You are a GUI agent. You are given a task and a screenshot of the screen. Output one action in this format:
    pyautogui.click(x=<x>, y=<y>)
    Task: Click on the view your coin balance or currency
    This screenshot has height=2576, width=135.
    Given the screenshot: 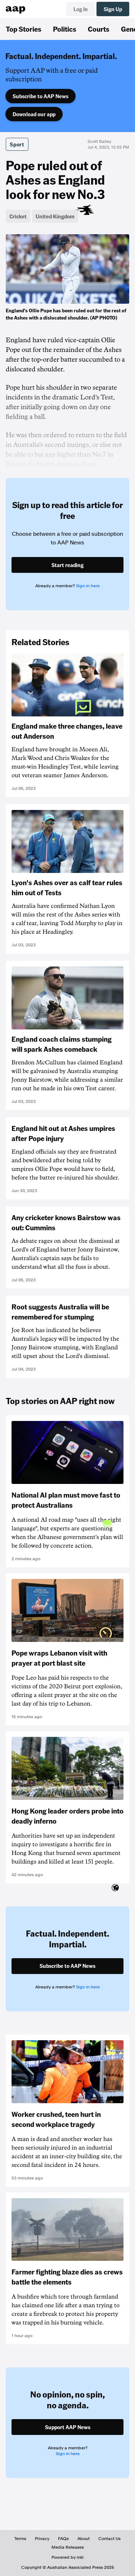 What is the action you would take?
    pyautogui.click(x=107, y=1523)
    